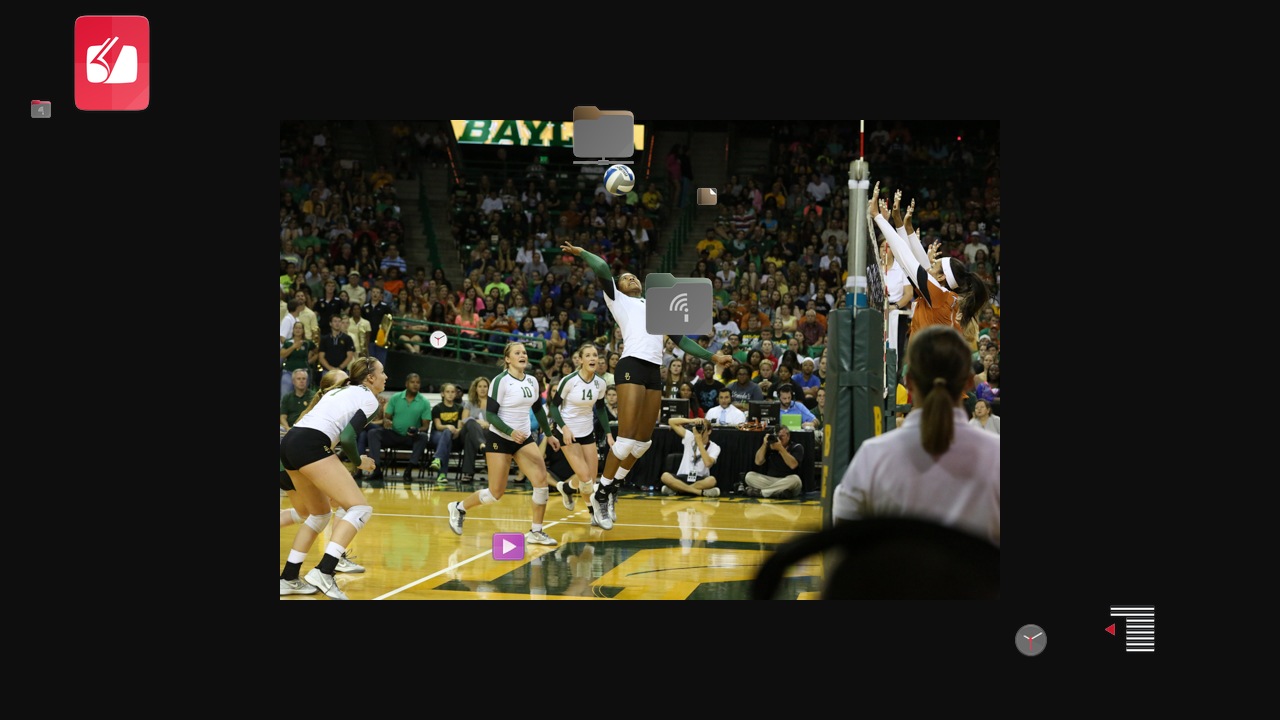 This screenshot has height=720, width=1280. What do you see at coordinates (112, 63) in the screenshot?
I see `postscript or vector document file` at bounding box center [112, 63].